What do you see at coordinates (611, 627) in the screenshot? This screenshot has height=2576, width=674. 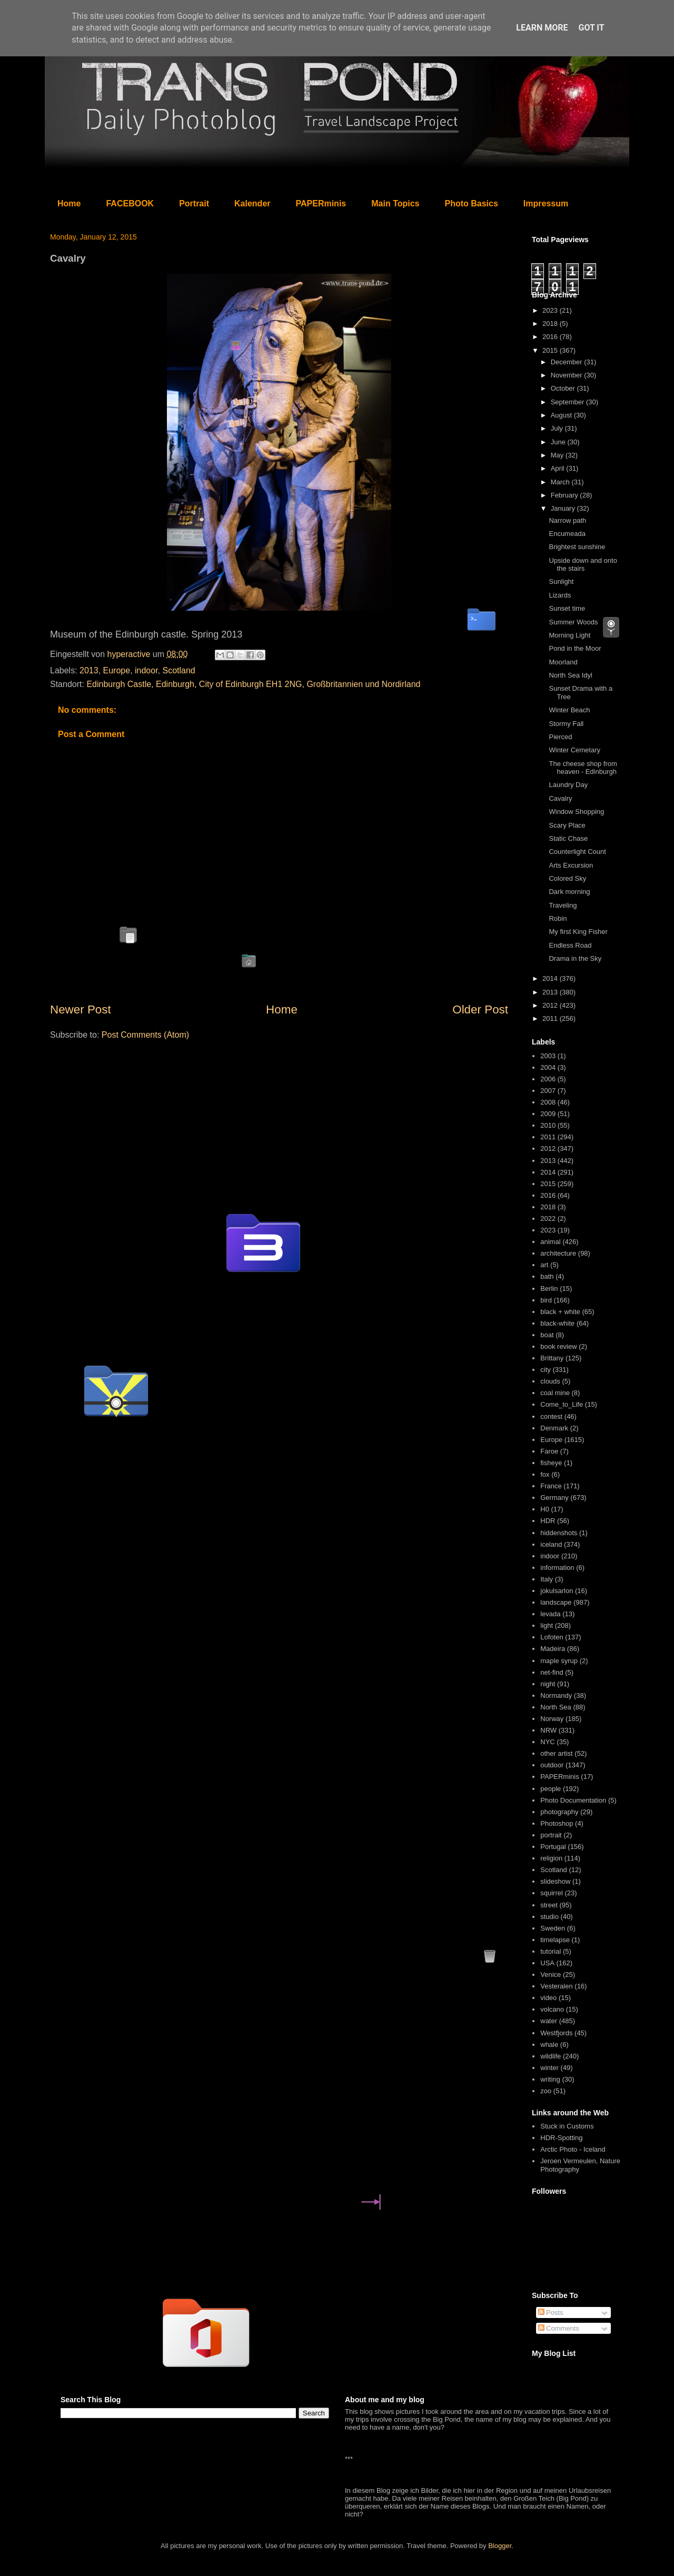 I see `archive selected email messages` at bounding box center [611, 627].